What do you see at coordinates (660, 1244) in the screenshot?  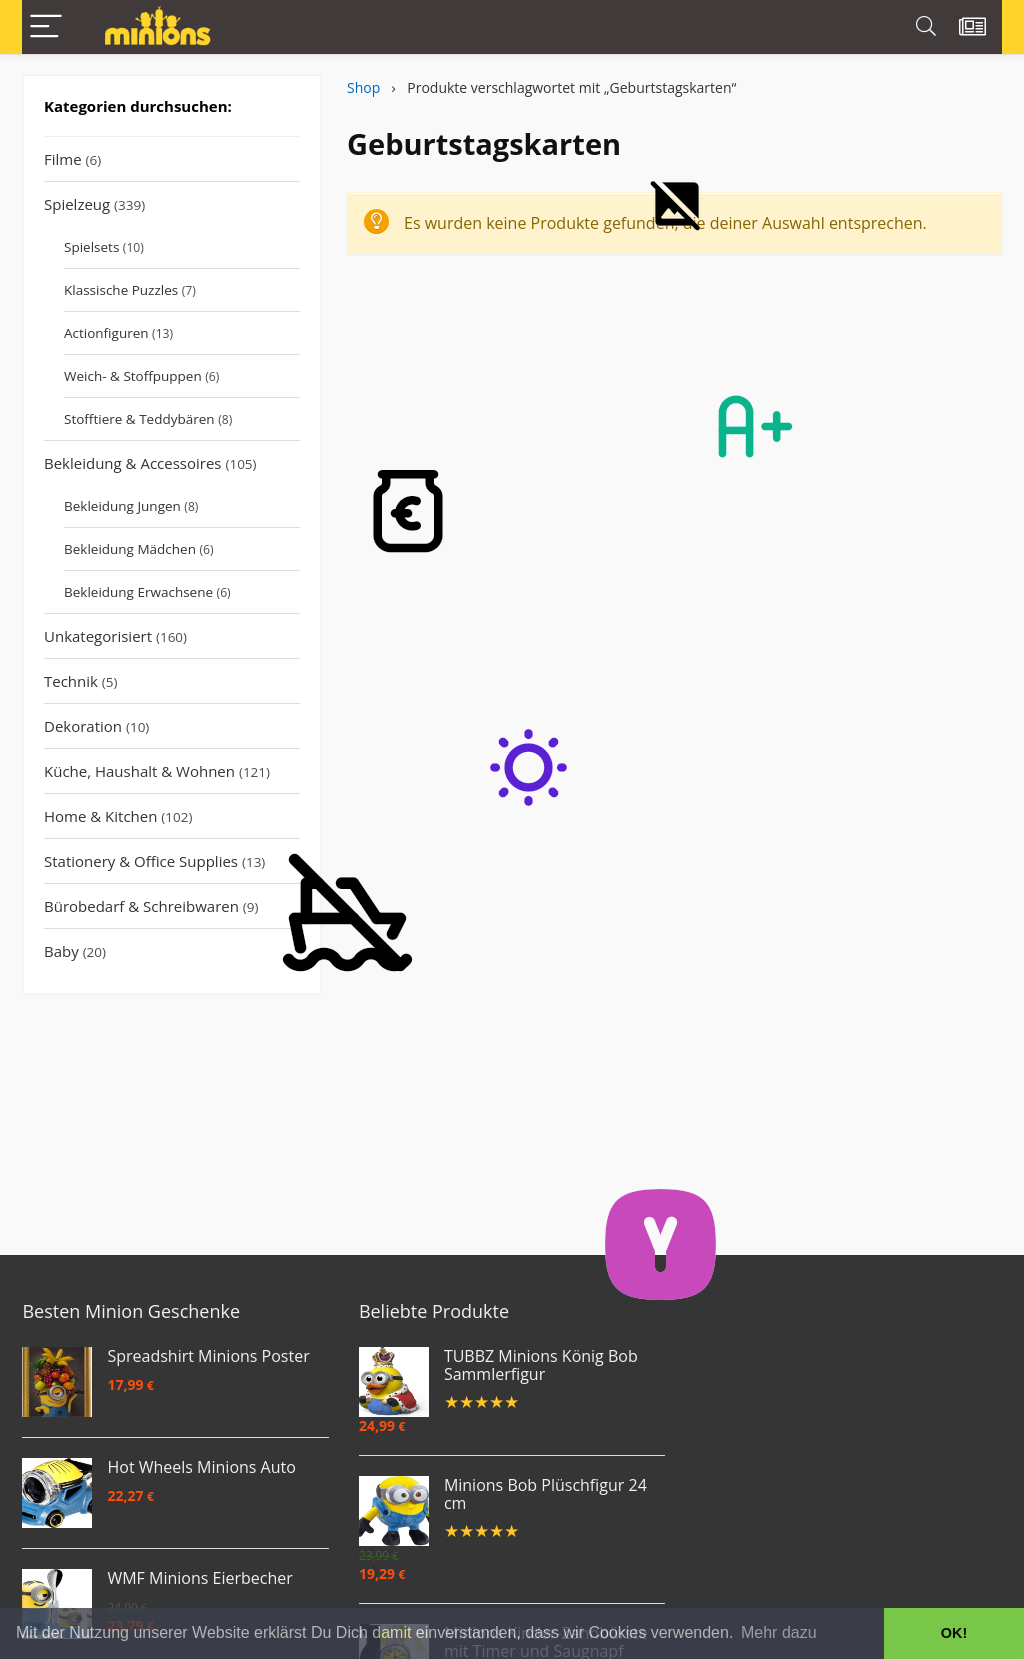 I see `represents the letter Y in a menu or keyboard interface` at bounding box center [660, 1244].